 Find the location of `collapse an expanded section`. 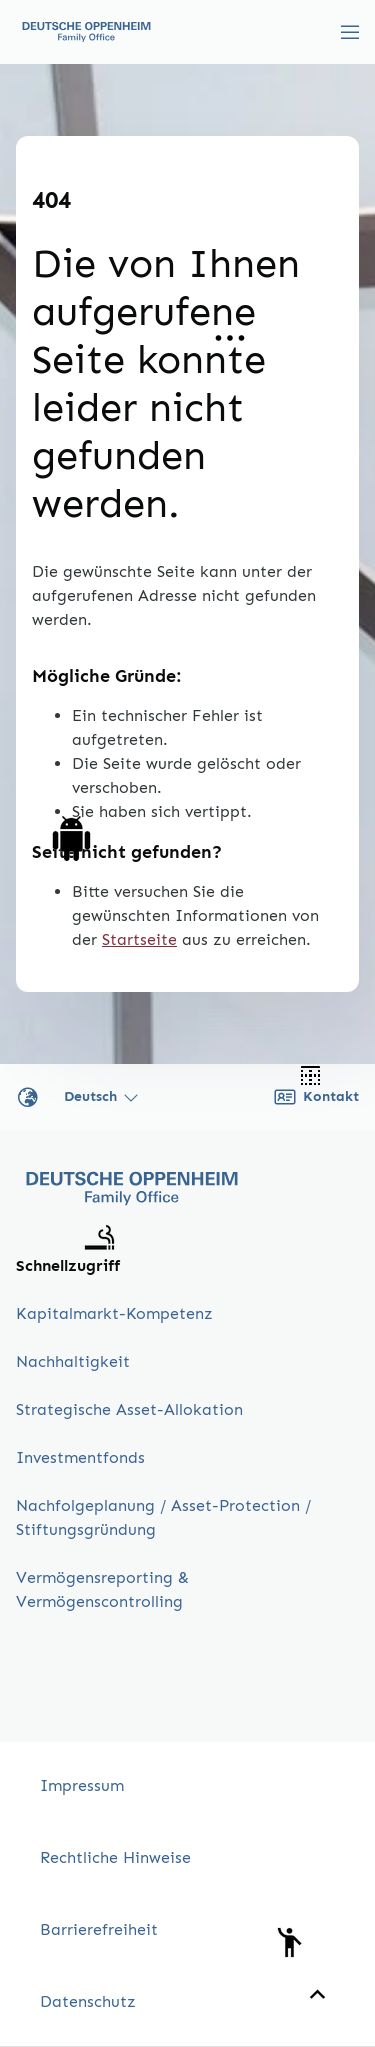

collapse an expanded section is located at coordinates (317, 1994).